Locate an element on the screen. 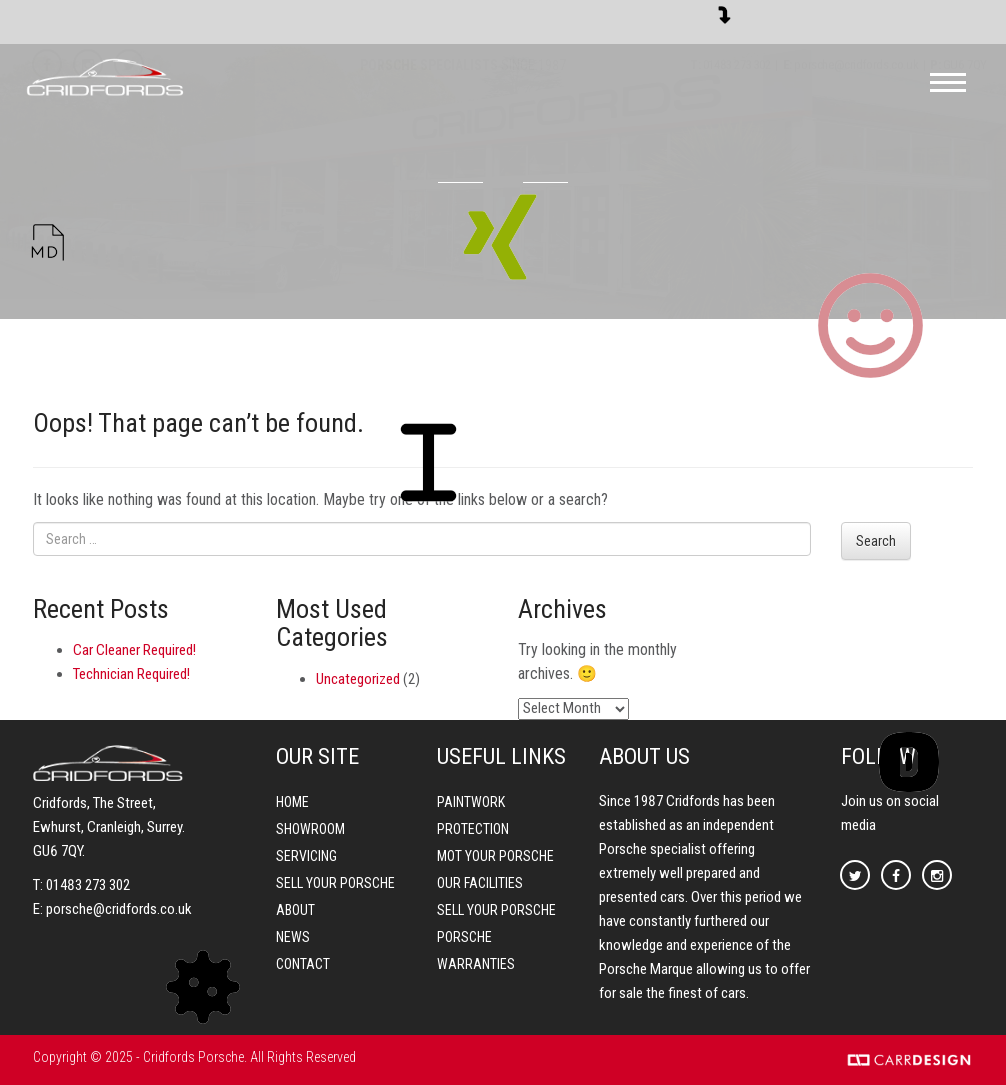 Image resolution: width=1006 pixels, height=1085 pixels. text cursor indicating an editable text field is located at coordinates (428, 462).